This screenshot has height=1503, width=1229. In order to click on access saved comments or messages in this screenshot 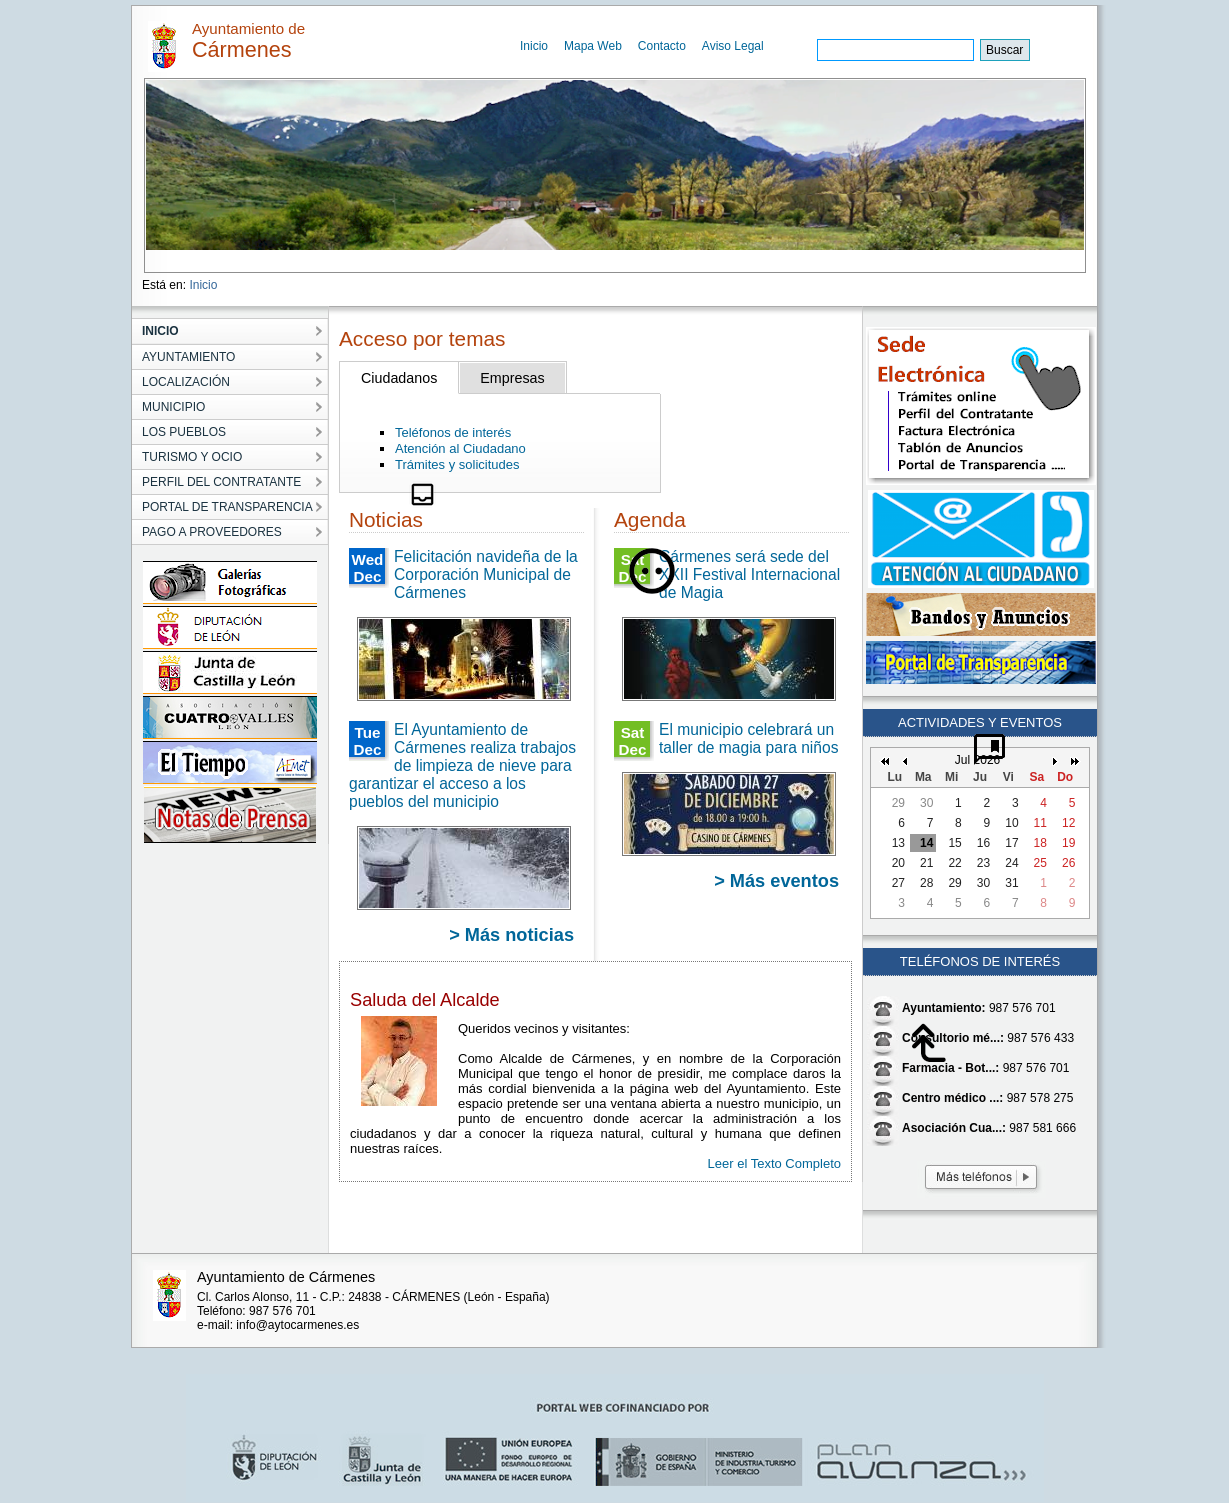, I will do `click(989, 749)`.